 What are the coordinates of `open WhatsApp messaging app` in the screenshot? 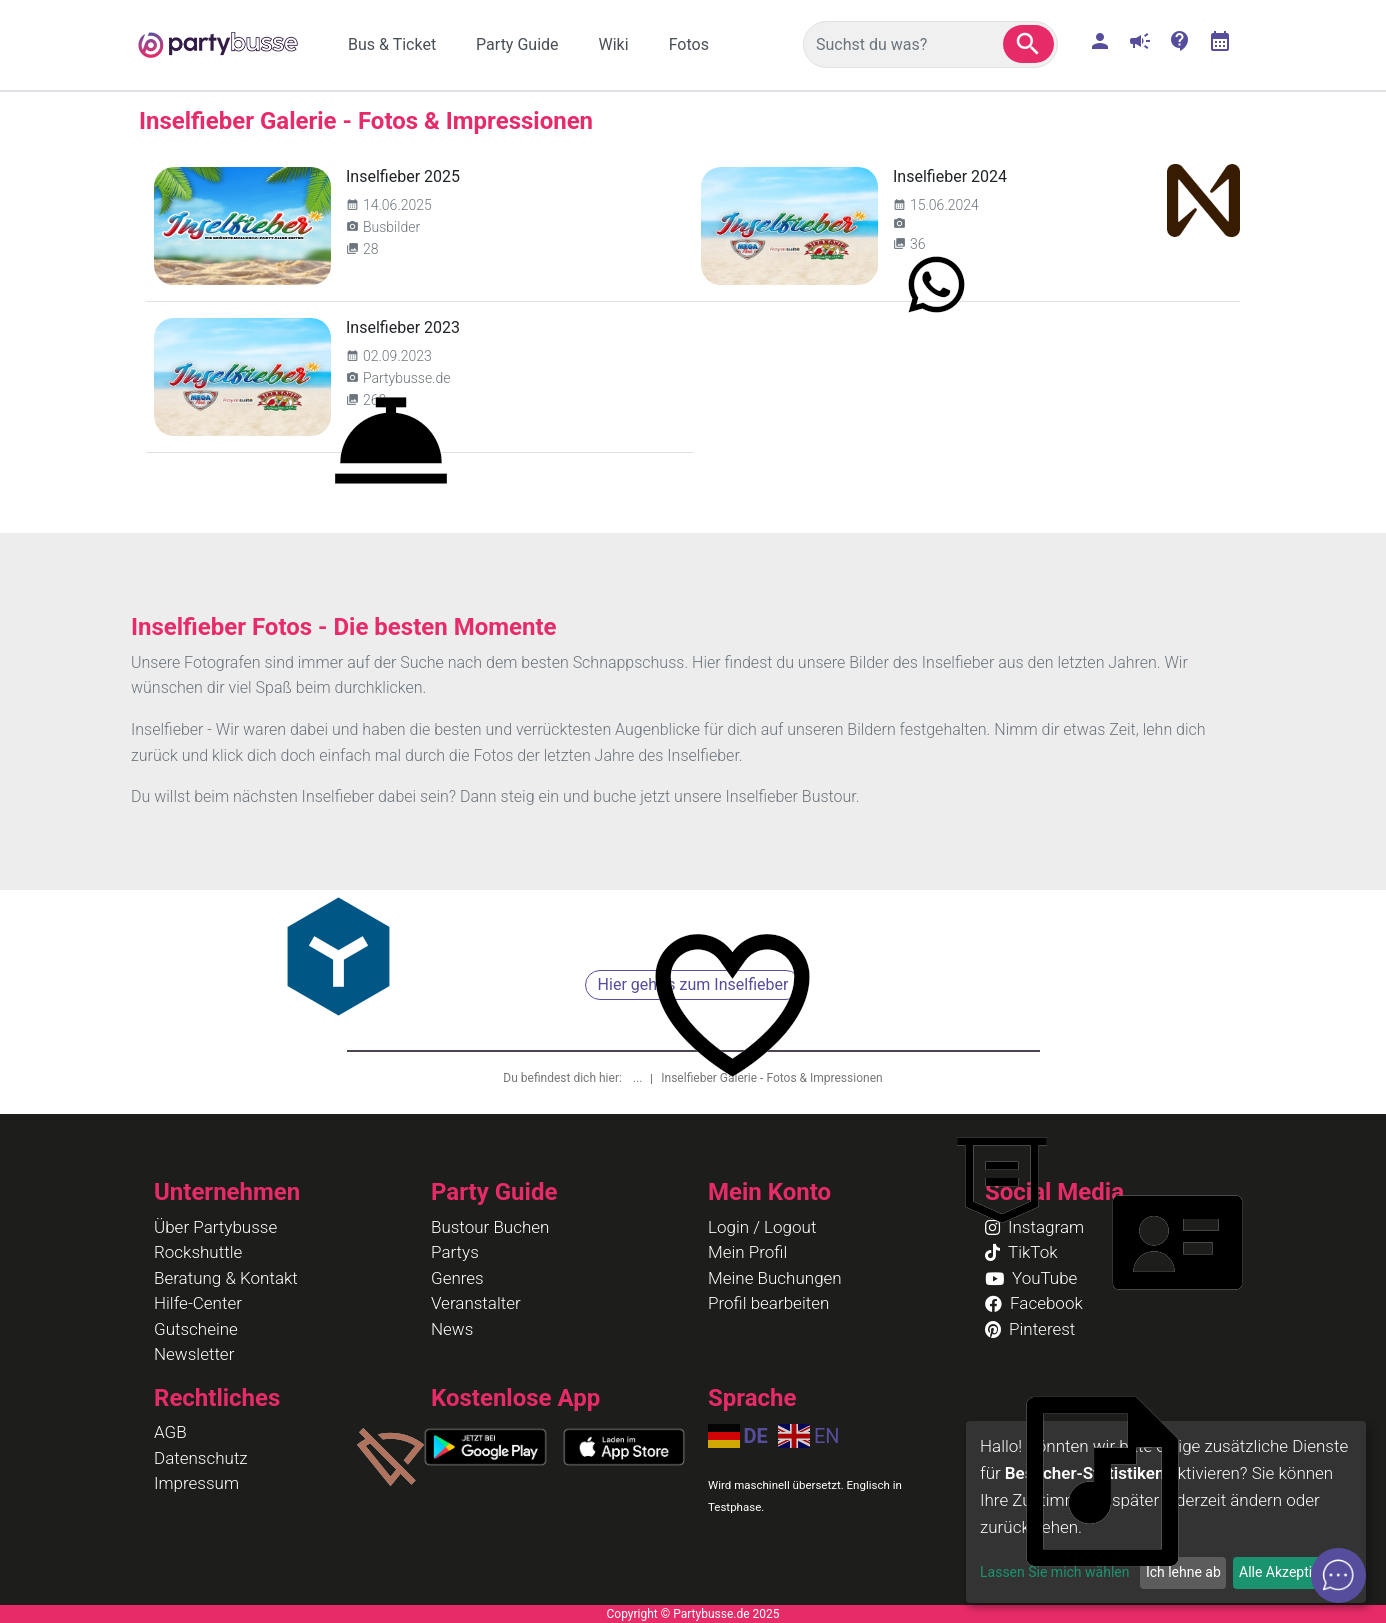 It's located at (936, 284).